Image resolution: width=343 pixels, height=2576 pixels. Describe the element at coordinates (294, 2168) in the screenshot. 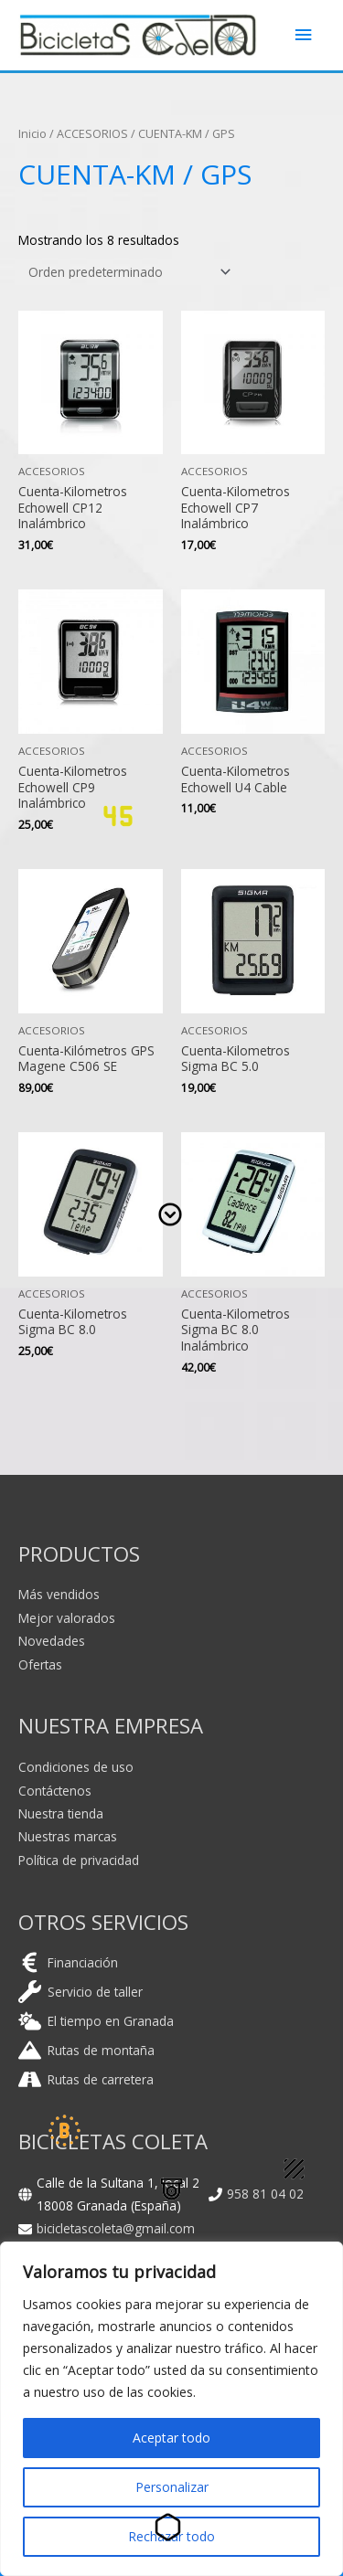

I see `apply a texture or pattern overlay` at that location.